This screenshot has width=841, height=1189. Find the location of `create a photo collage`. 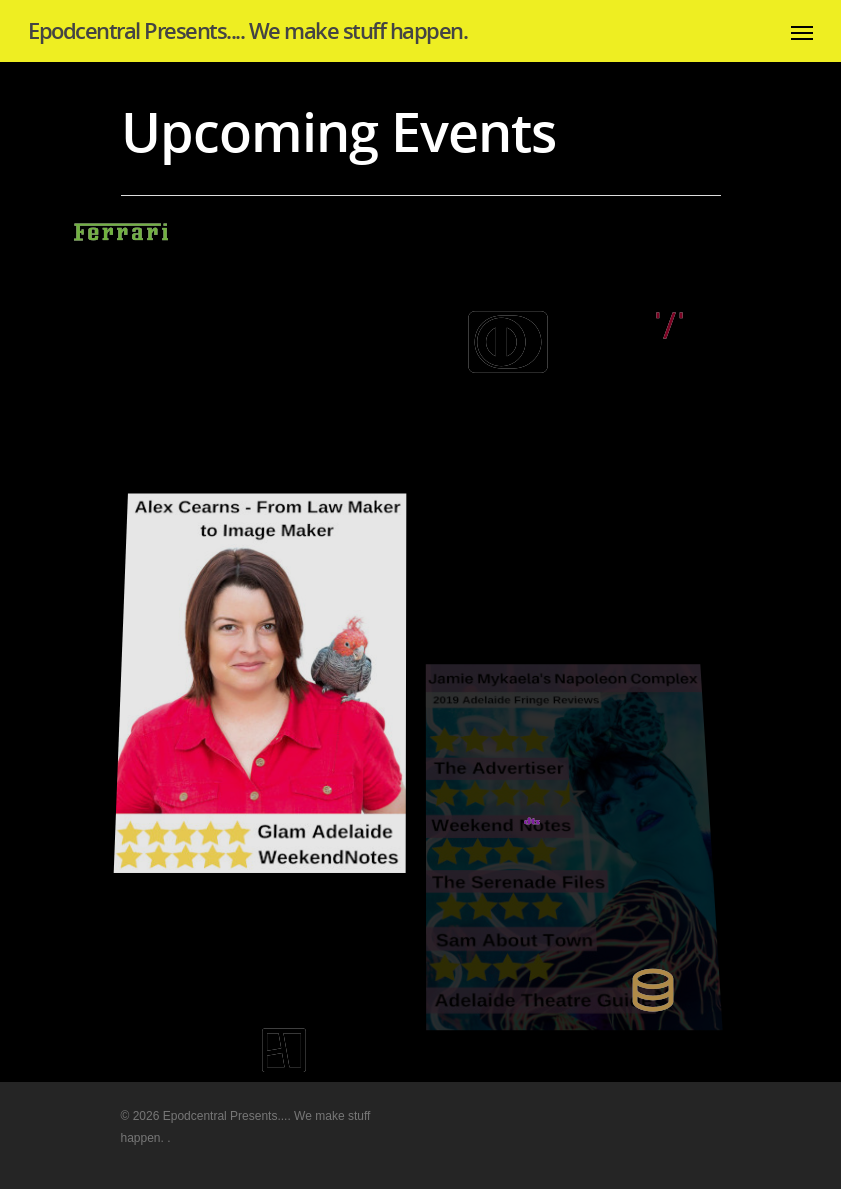

create a photo collage is located at coordinates (284, 1050).